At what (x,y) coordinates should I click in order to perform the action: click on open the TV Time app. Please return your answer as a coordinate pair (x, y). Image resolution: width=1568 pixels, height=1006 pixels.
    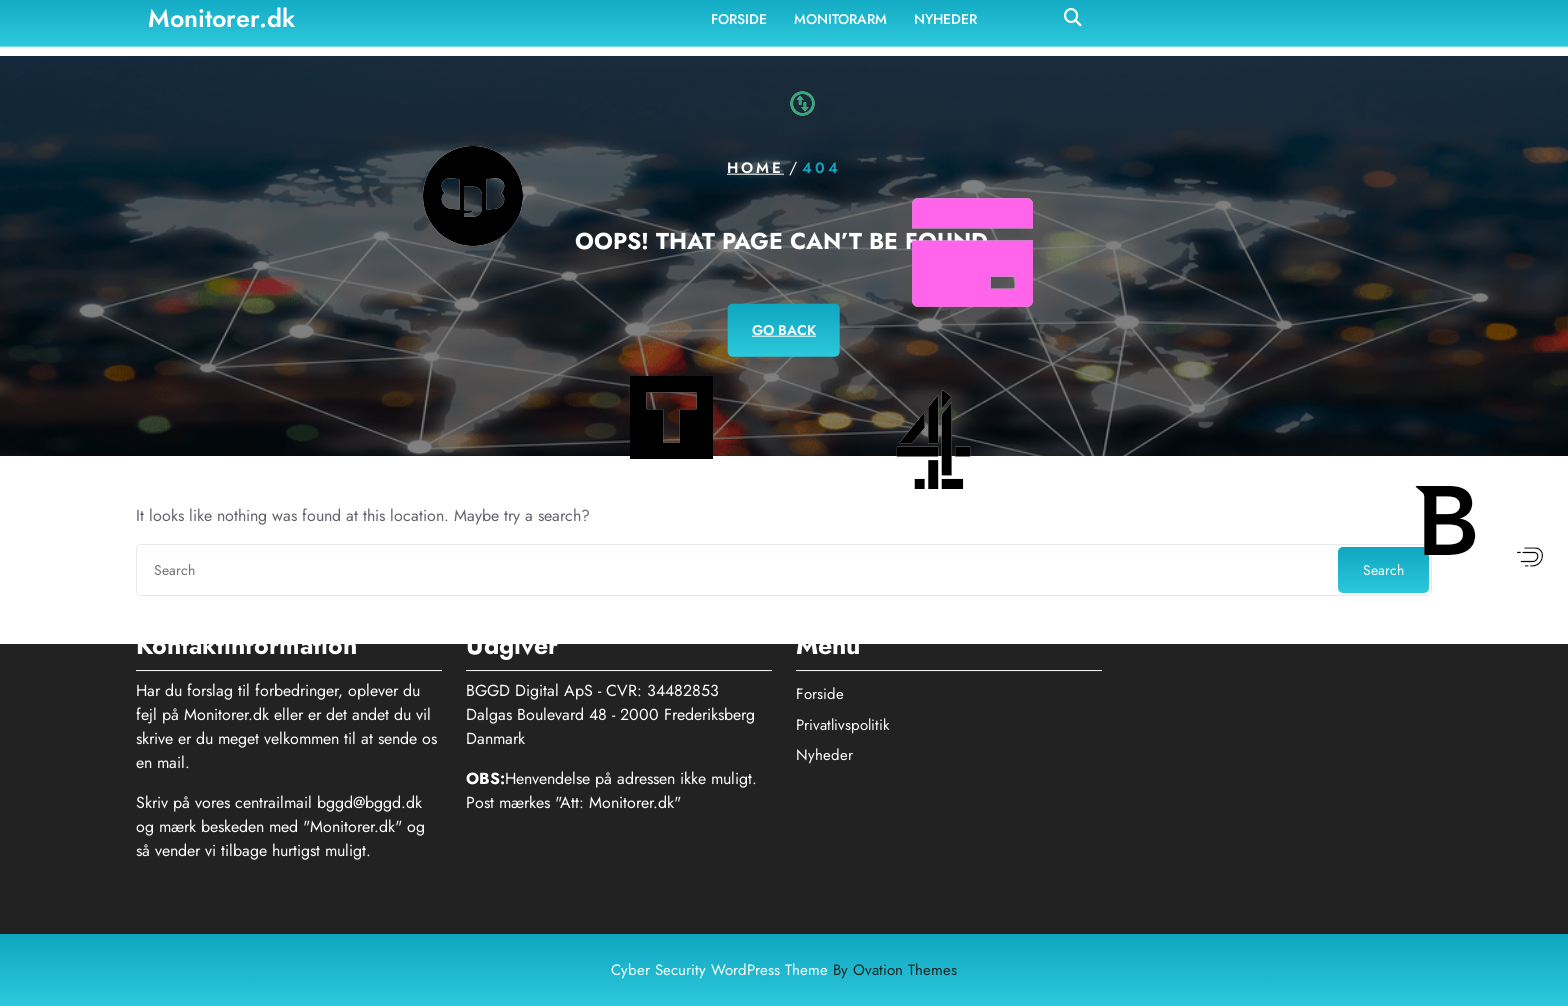
    Looking at the image, I should click on (671, 417).